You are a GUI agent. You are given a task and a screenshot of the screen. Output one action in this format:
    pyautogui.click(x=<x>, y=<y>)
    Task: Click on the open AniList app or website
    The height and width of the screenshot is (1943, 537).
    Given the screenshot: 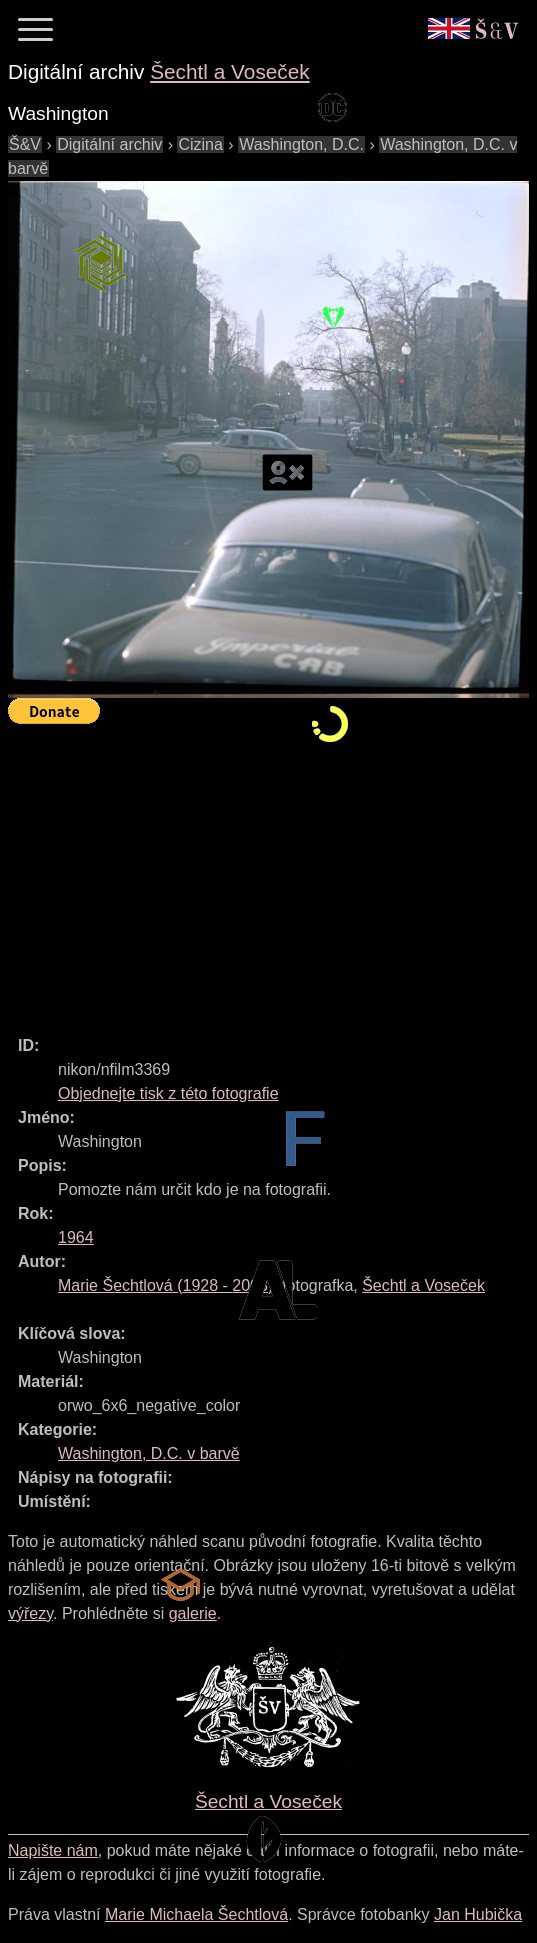 What is the action you would take?
    pyautogui.click(x=278, y=1290)
    